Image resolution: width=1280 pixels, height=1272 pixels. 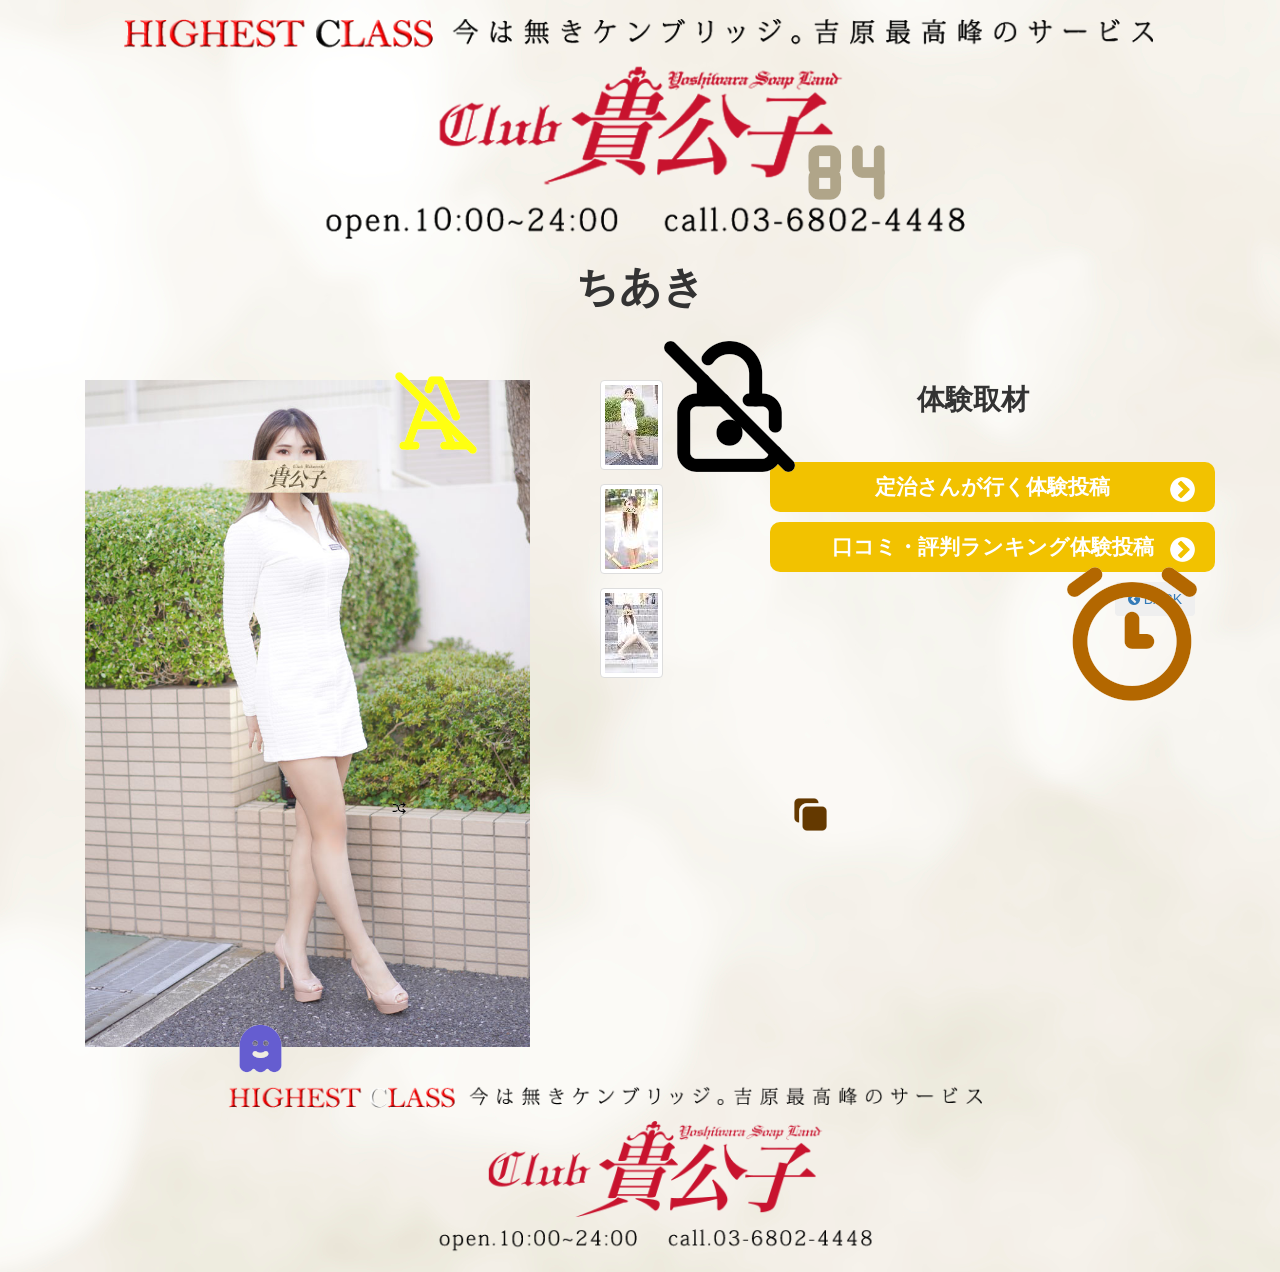 What do you see at coordinates (399, 808) in the screenshot?
I see `shuffle or randomize playback order` at bounding box center [399, 808].